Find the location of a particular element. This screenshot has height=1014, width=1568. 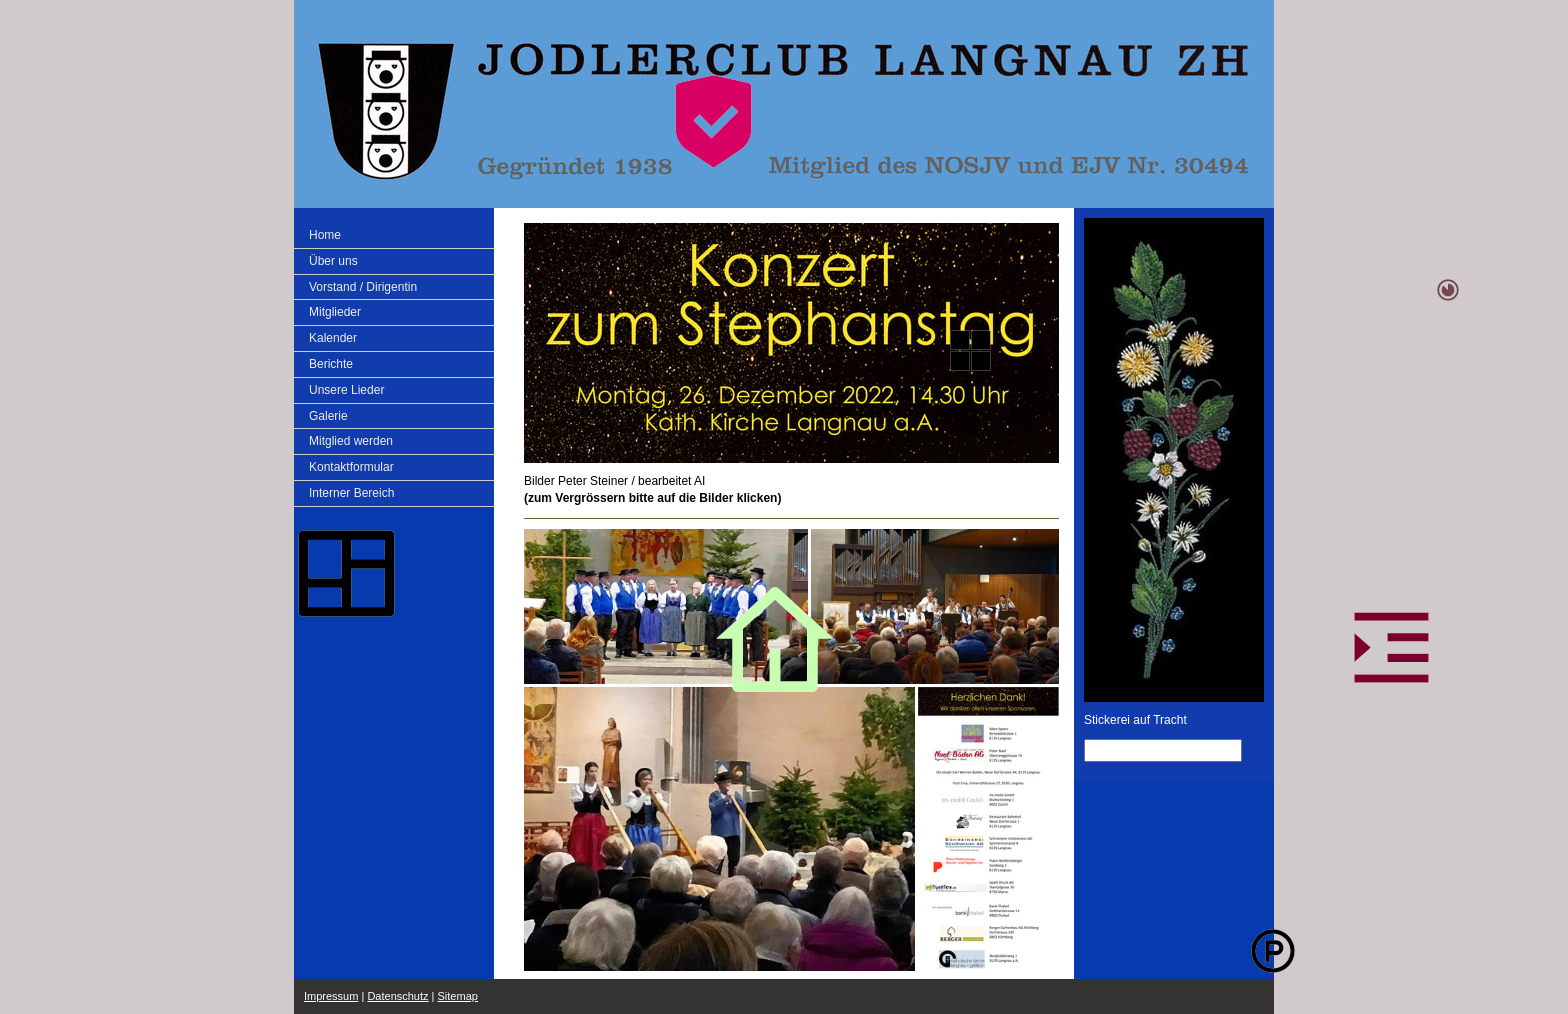

switch to masonry grid layout is located at coordinates (346, 573).